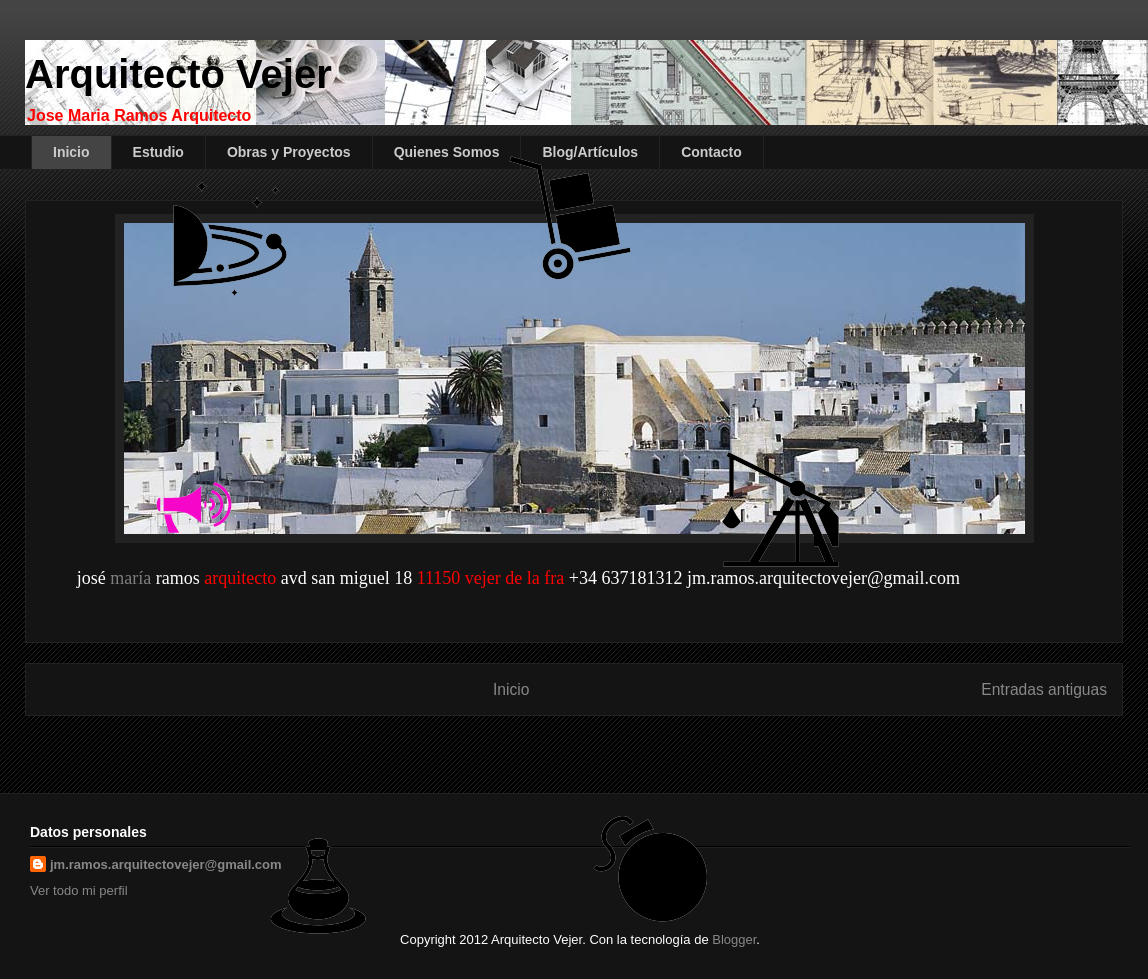 This screenshot has height=979, width=1148. I want to click on view shipping or delivery options, so click(573, 213).